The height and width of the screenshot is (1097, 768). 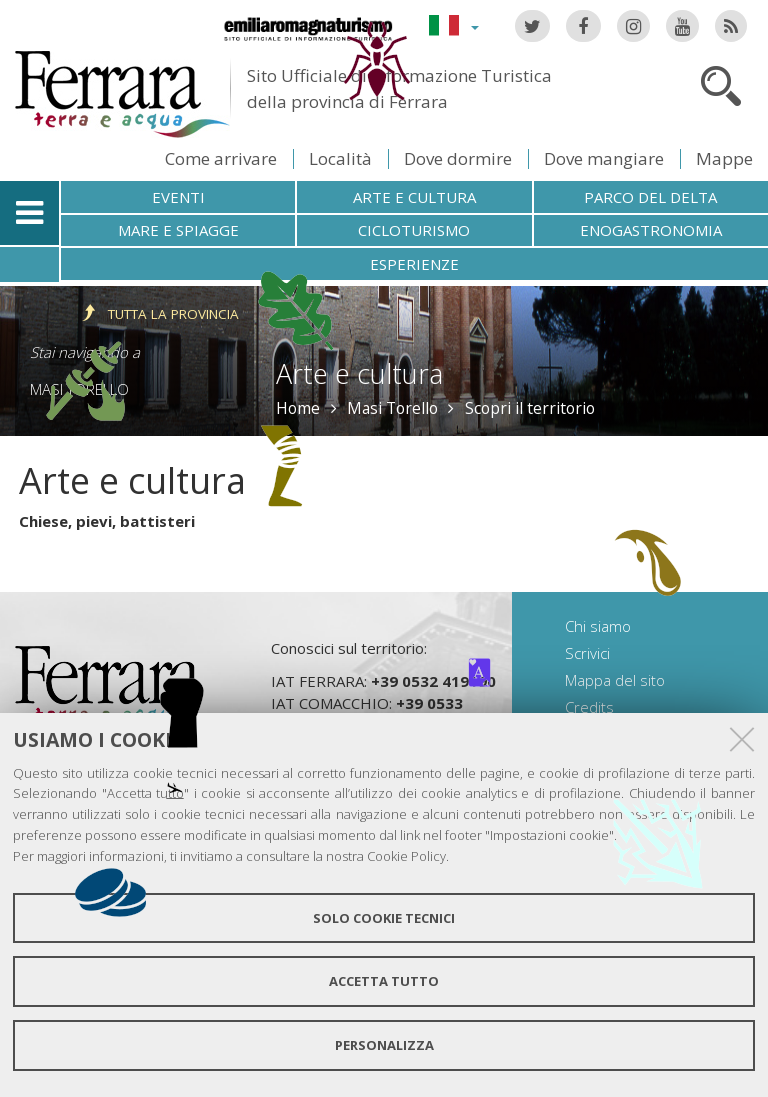 What do you see at coordinates (284, 466) in the screenshot?
I see `view injury or recovery status` at bounding box center [284, 466].